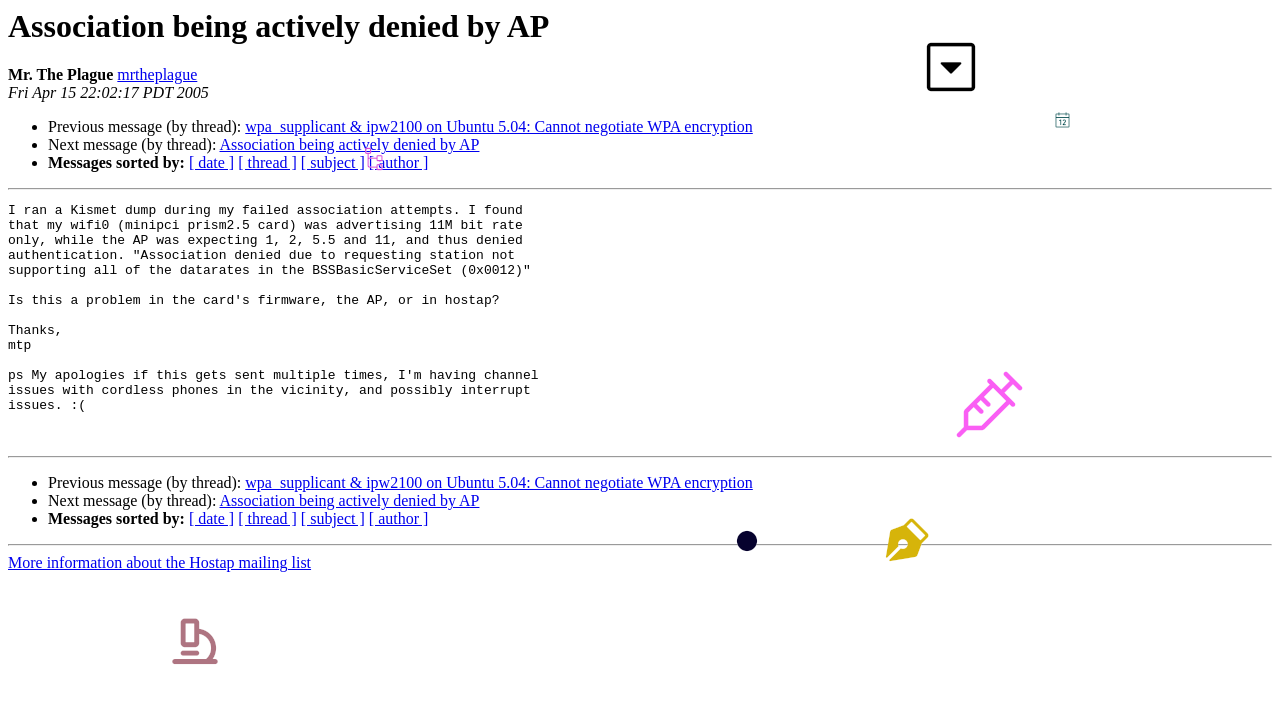  What do you see at coordinates (951, 67) in the screenshot?
I see `open a dropdown menu to select an option` at bounding box center [951, 67].